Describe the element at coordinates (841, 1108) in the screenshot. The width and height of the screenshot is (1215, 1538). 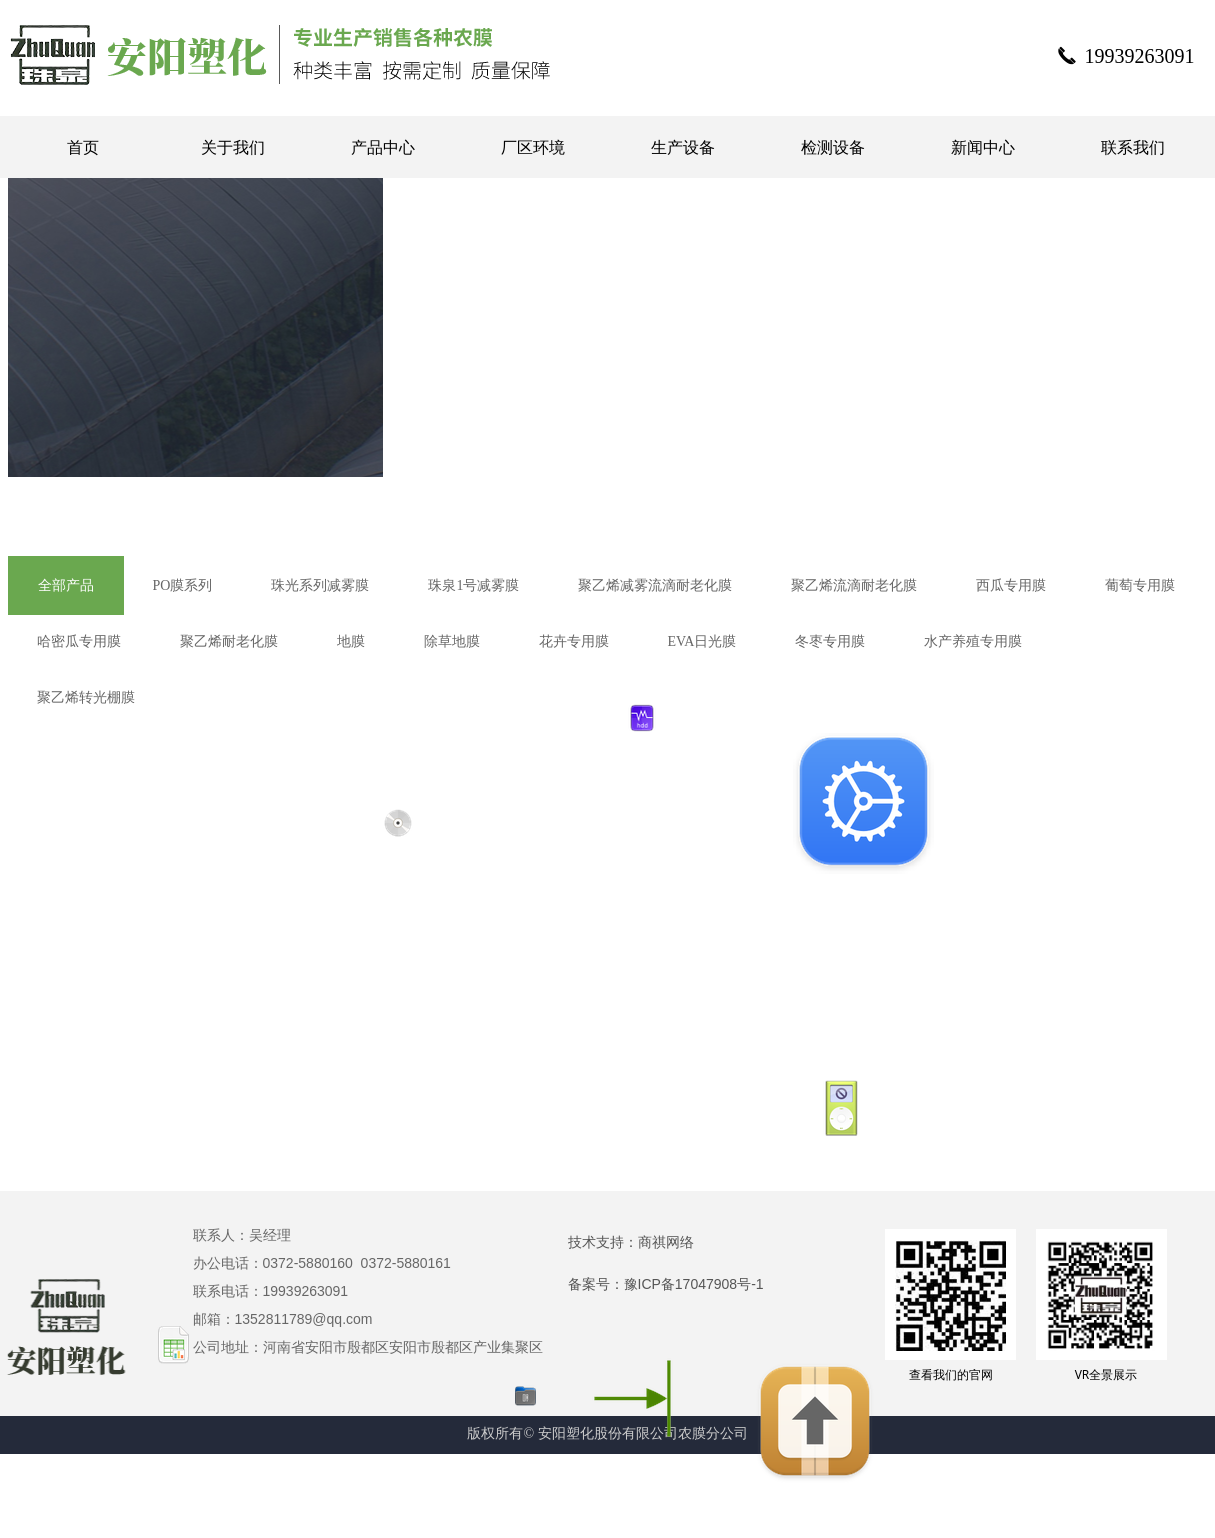
I see `iPod mini device connected in green color` at that location.